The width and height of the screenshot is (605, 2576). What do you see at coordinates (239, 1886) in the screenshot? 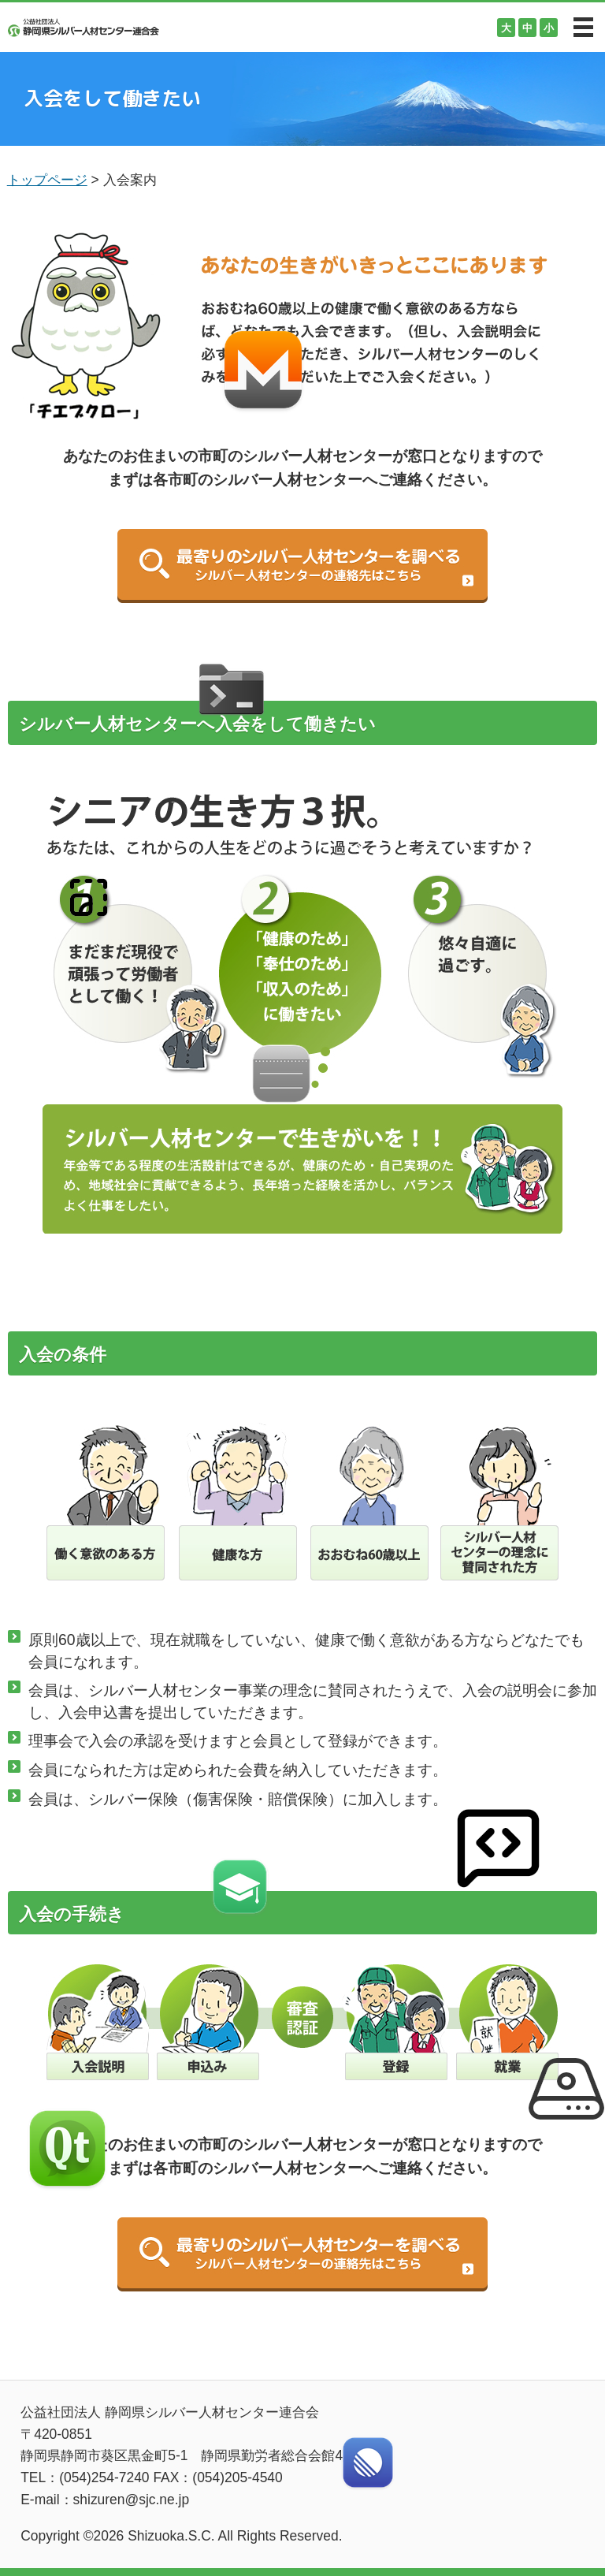
I see `open education or learning apps` at bounding box center [239, 1886].